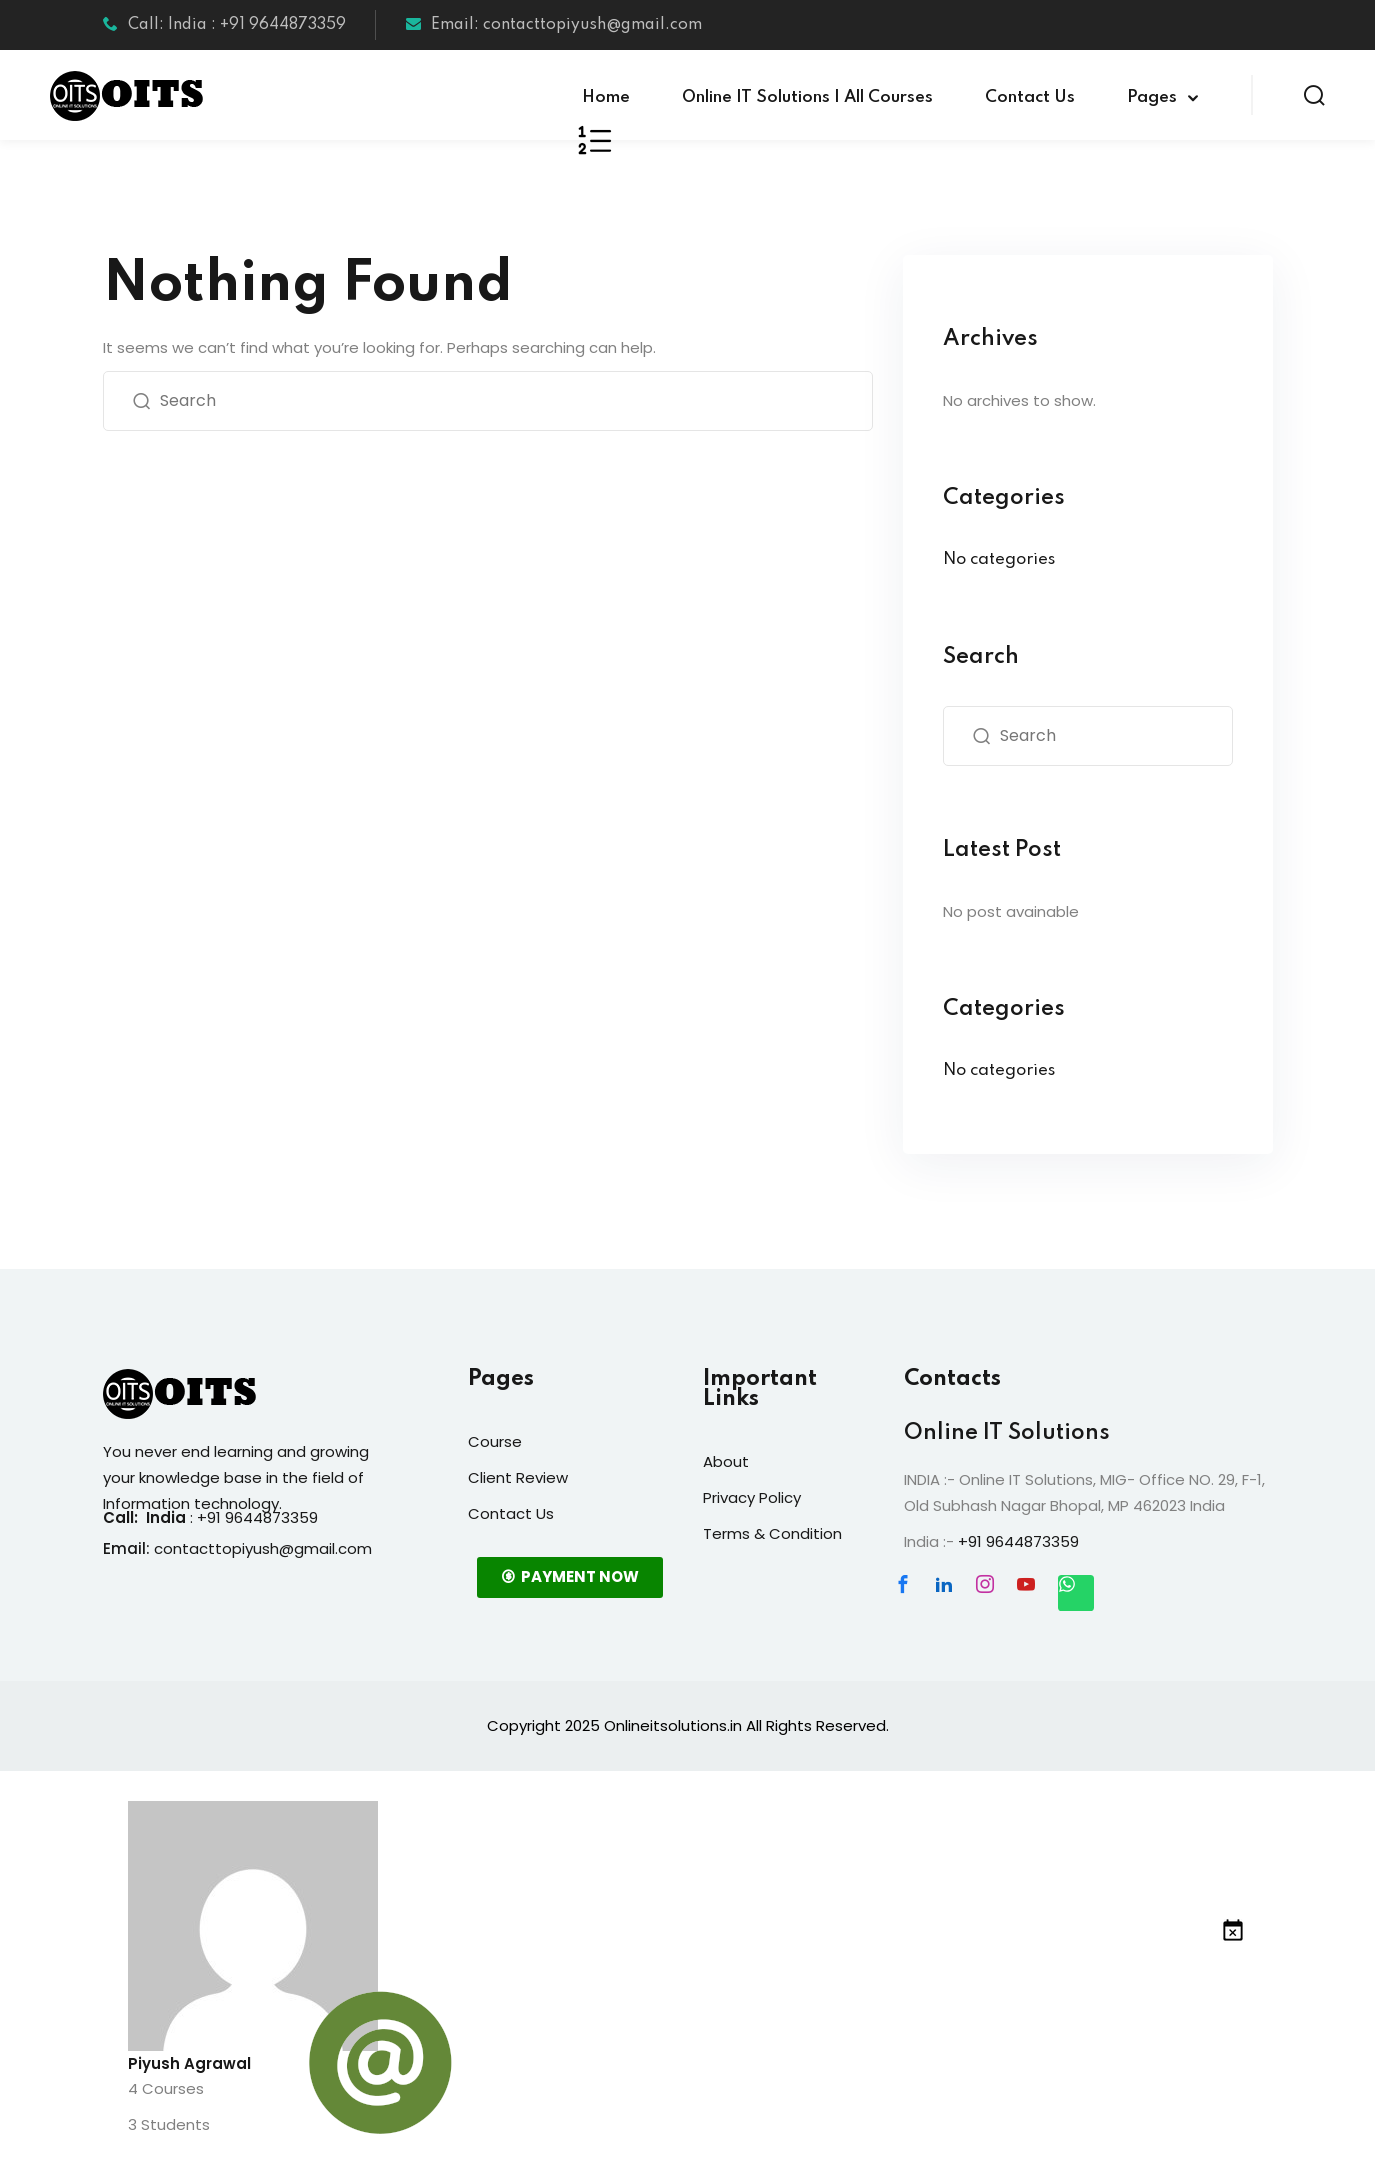  I want to click on create a numbered list, so click(596, 140).